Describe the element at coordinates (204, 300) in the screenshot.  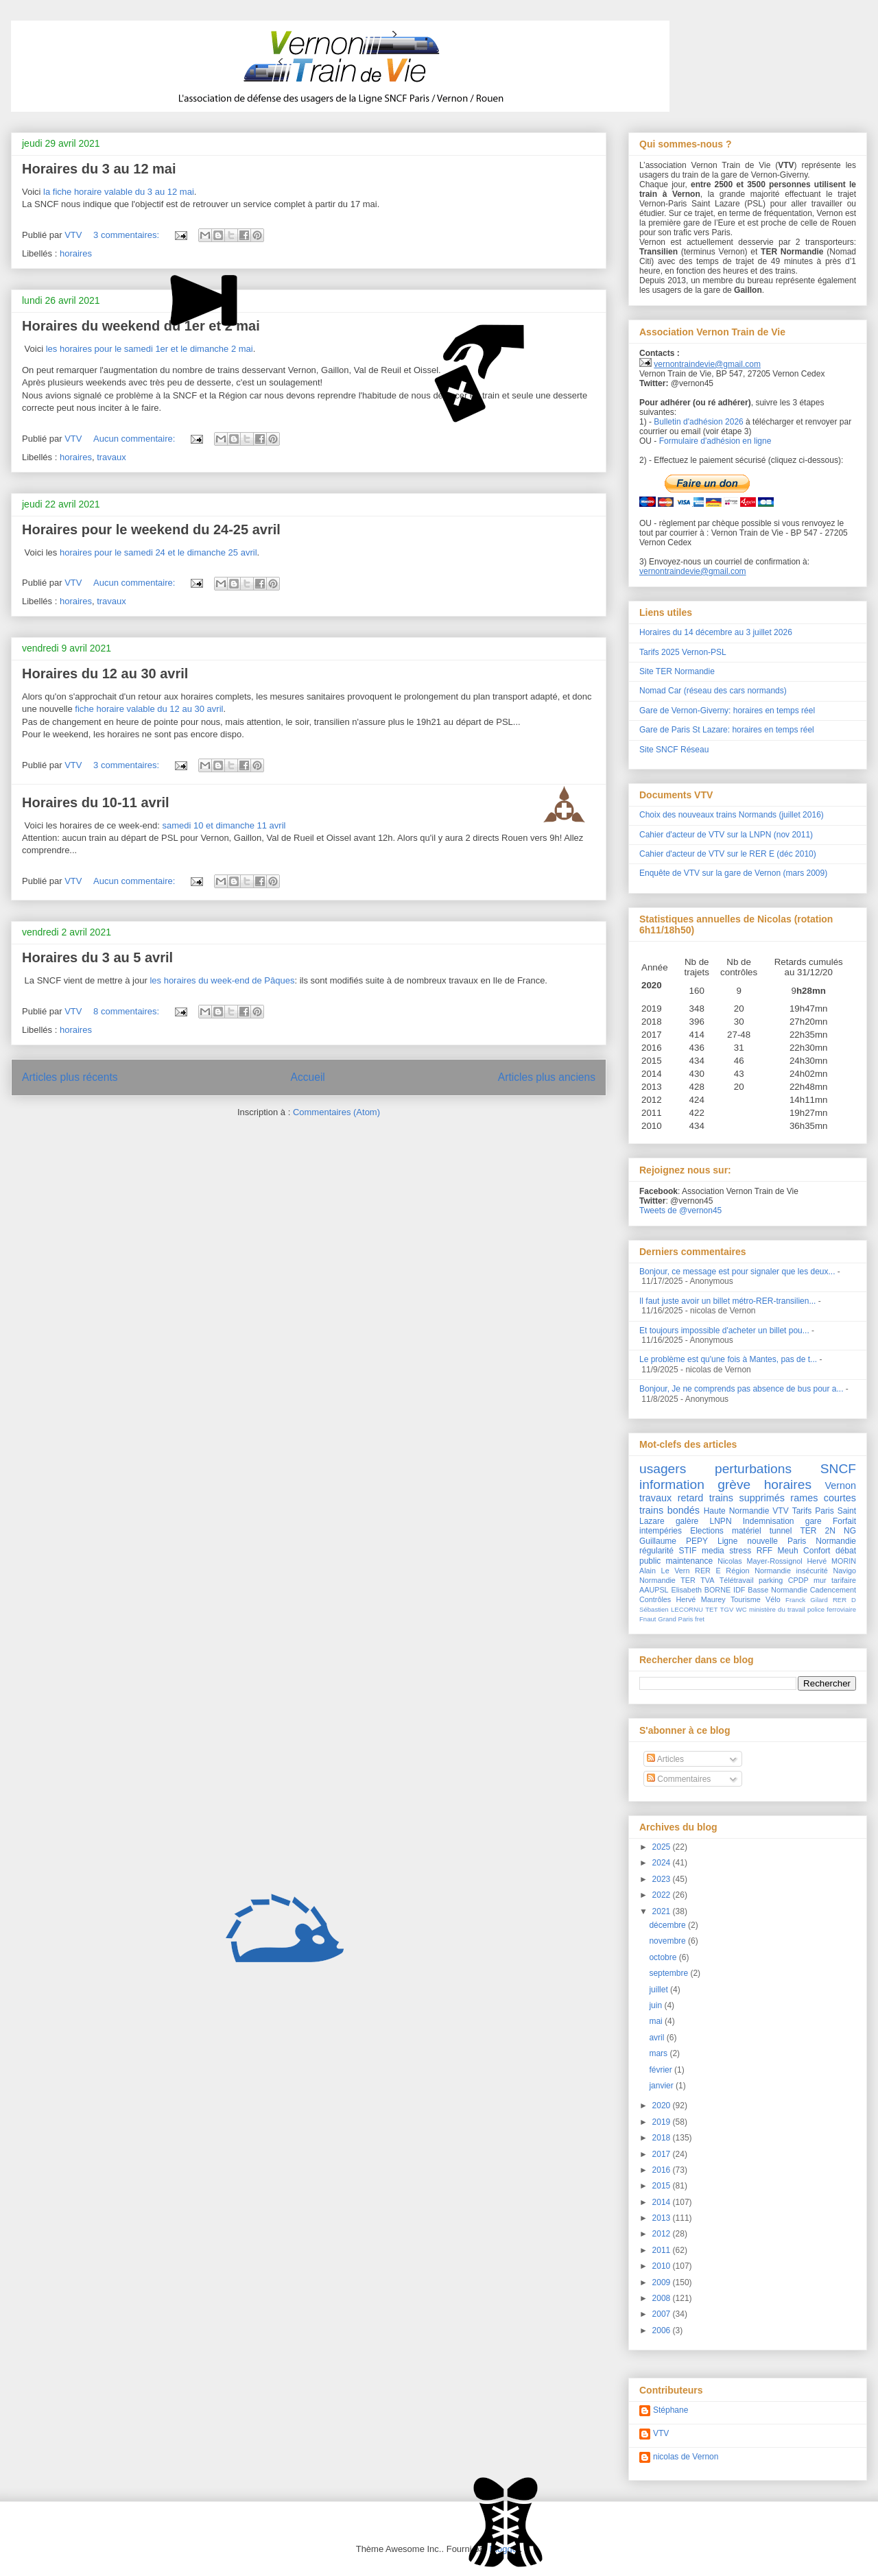
I see `skip to next track or media` at that location.